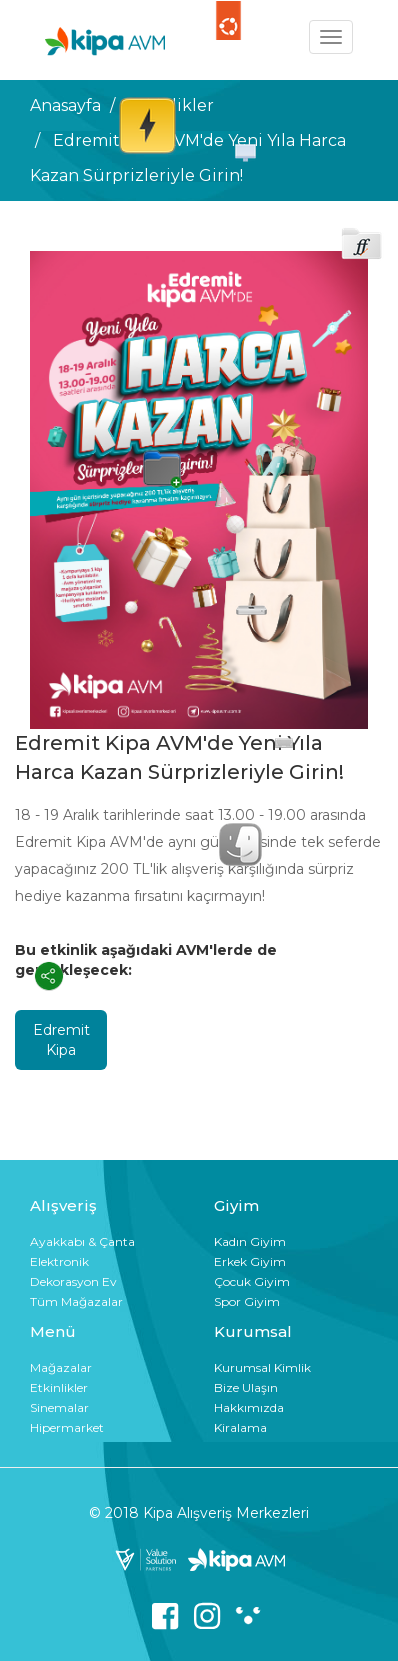  I want to click on create a new folder, so click(162, 468).